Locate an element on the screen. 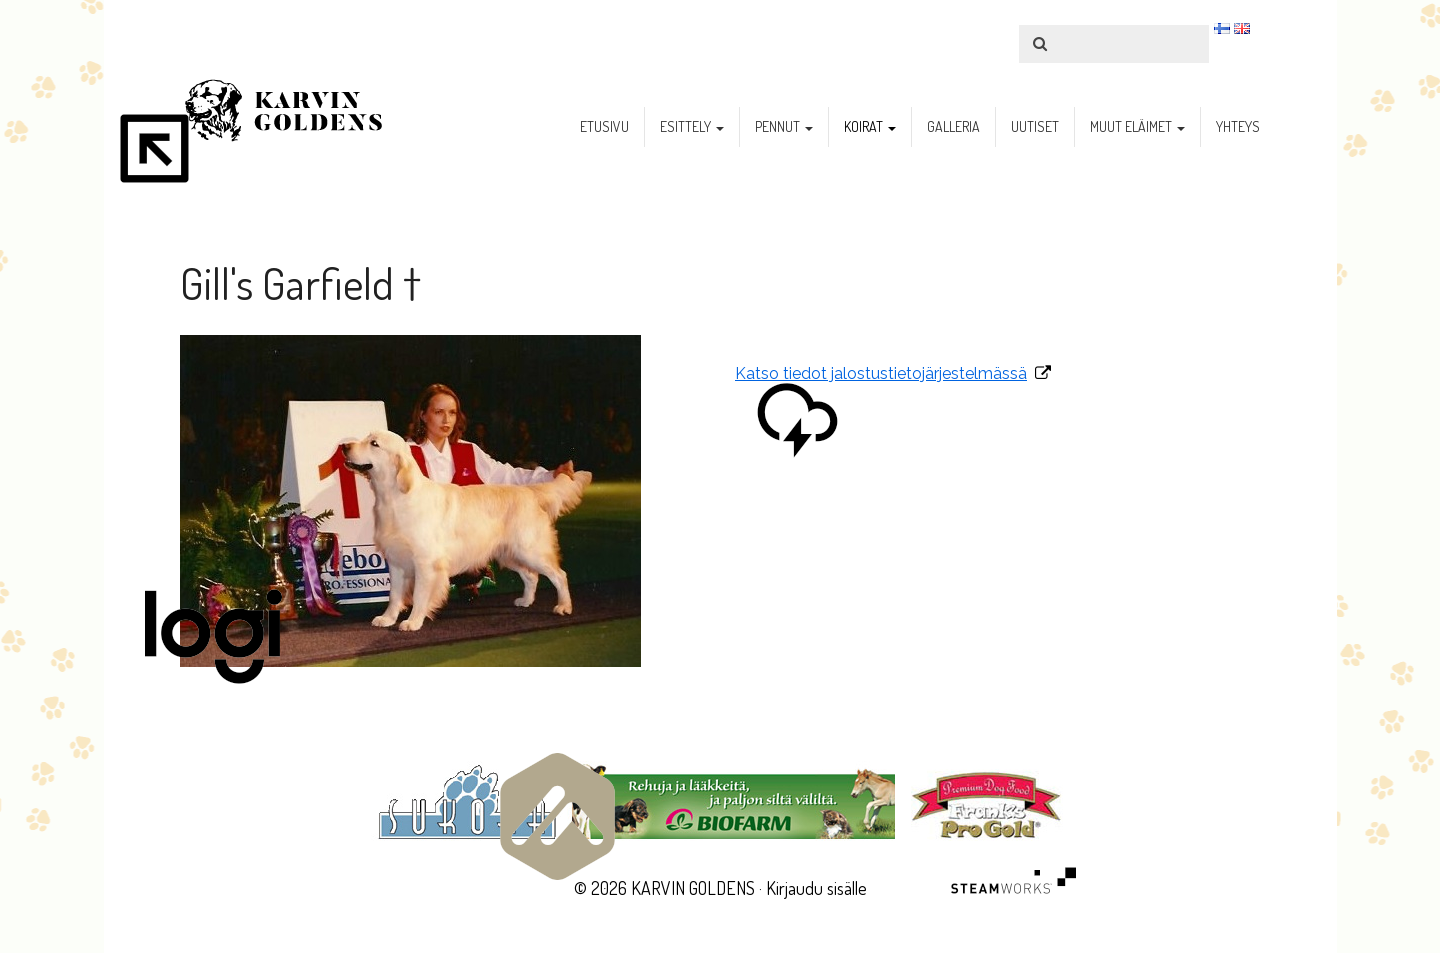  access steamworks developer portal is located at coordinates (1013, 880).